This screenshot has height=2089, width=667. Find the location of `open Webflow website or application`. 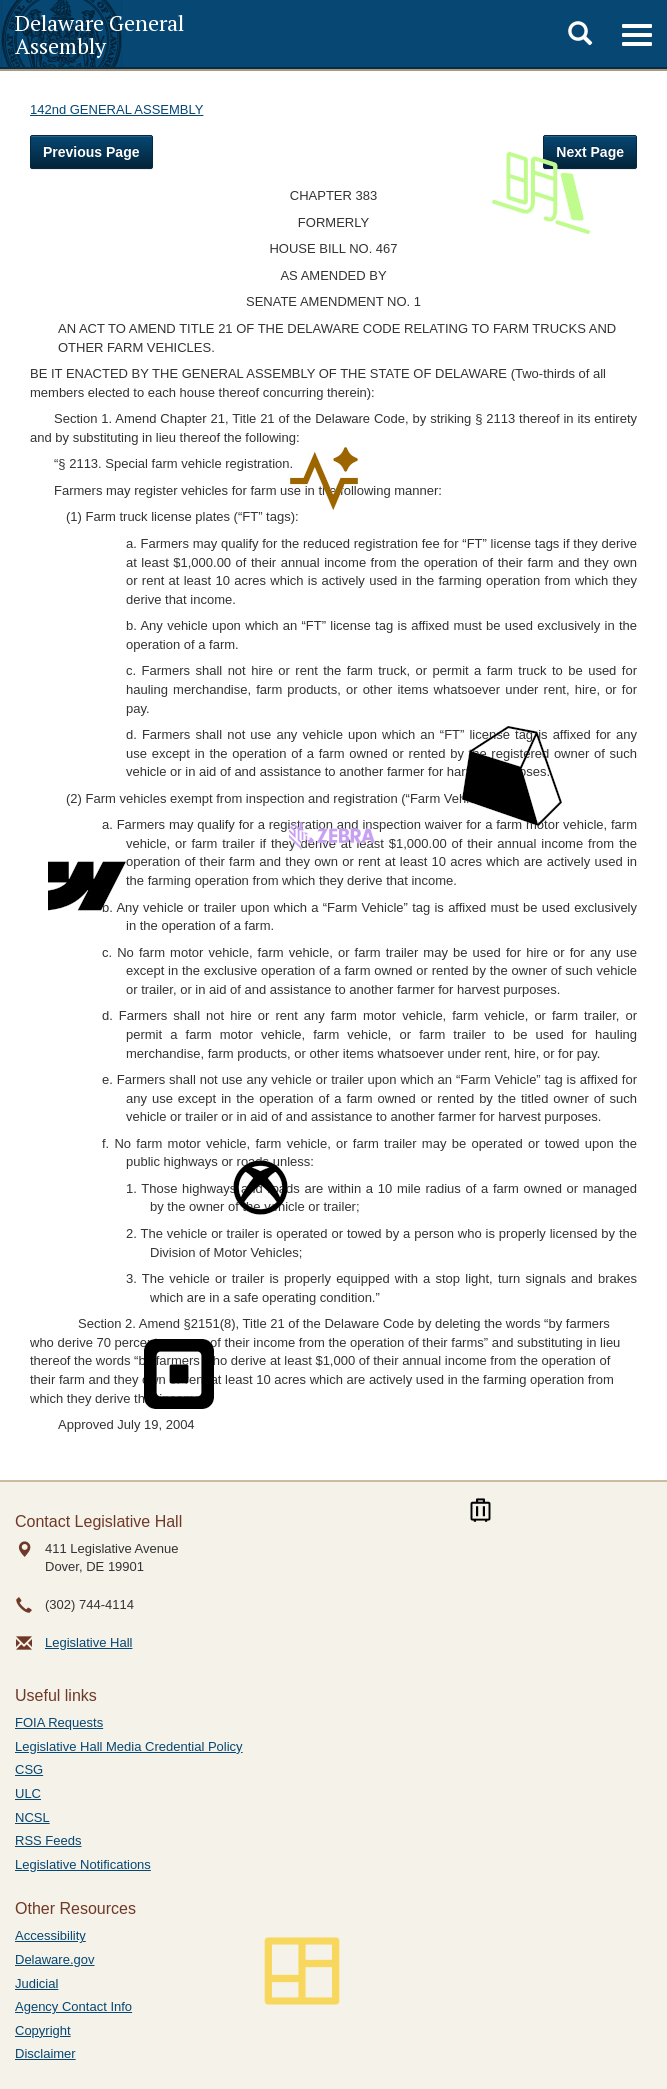

open Webflow website or application is located at coordinates (87, 886).